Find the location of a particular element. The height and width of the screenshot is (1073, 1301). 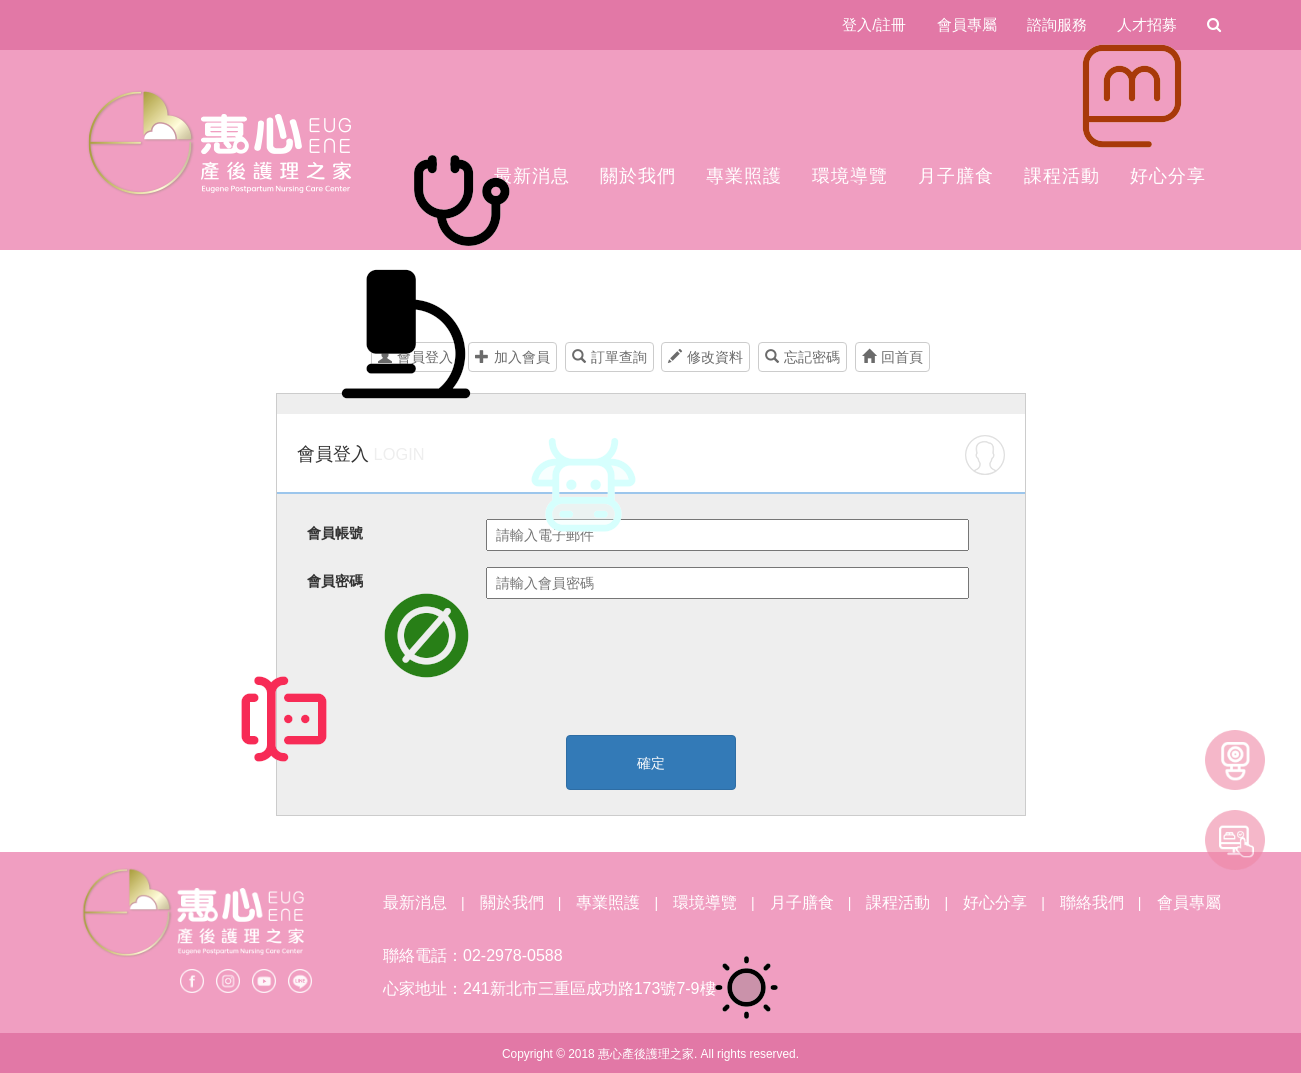

open mastodon app is located at coordinates (1132, 94).